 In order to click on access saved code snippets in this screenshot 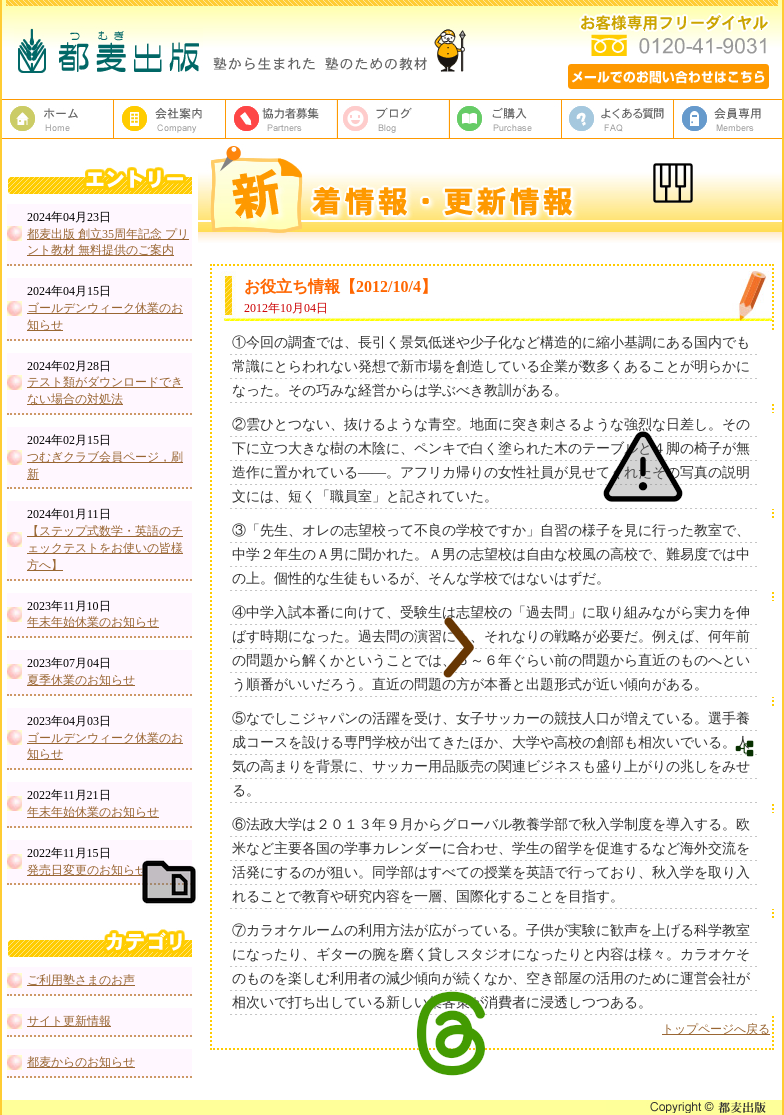, I will do `click(169, 882)`.